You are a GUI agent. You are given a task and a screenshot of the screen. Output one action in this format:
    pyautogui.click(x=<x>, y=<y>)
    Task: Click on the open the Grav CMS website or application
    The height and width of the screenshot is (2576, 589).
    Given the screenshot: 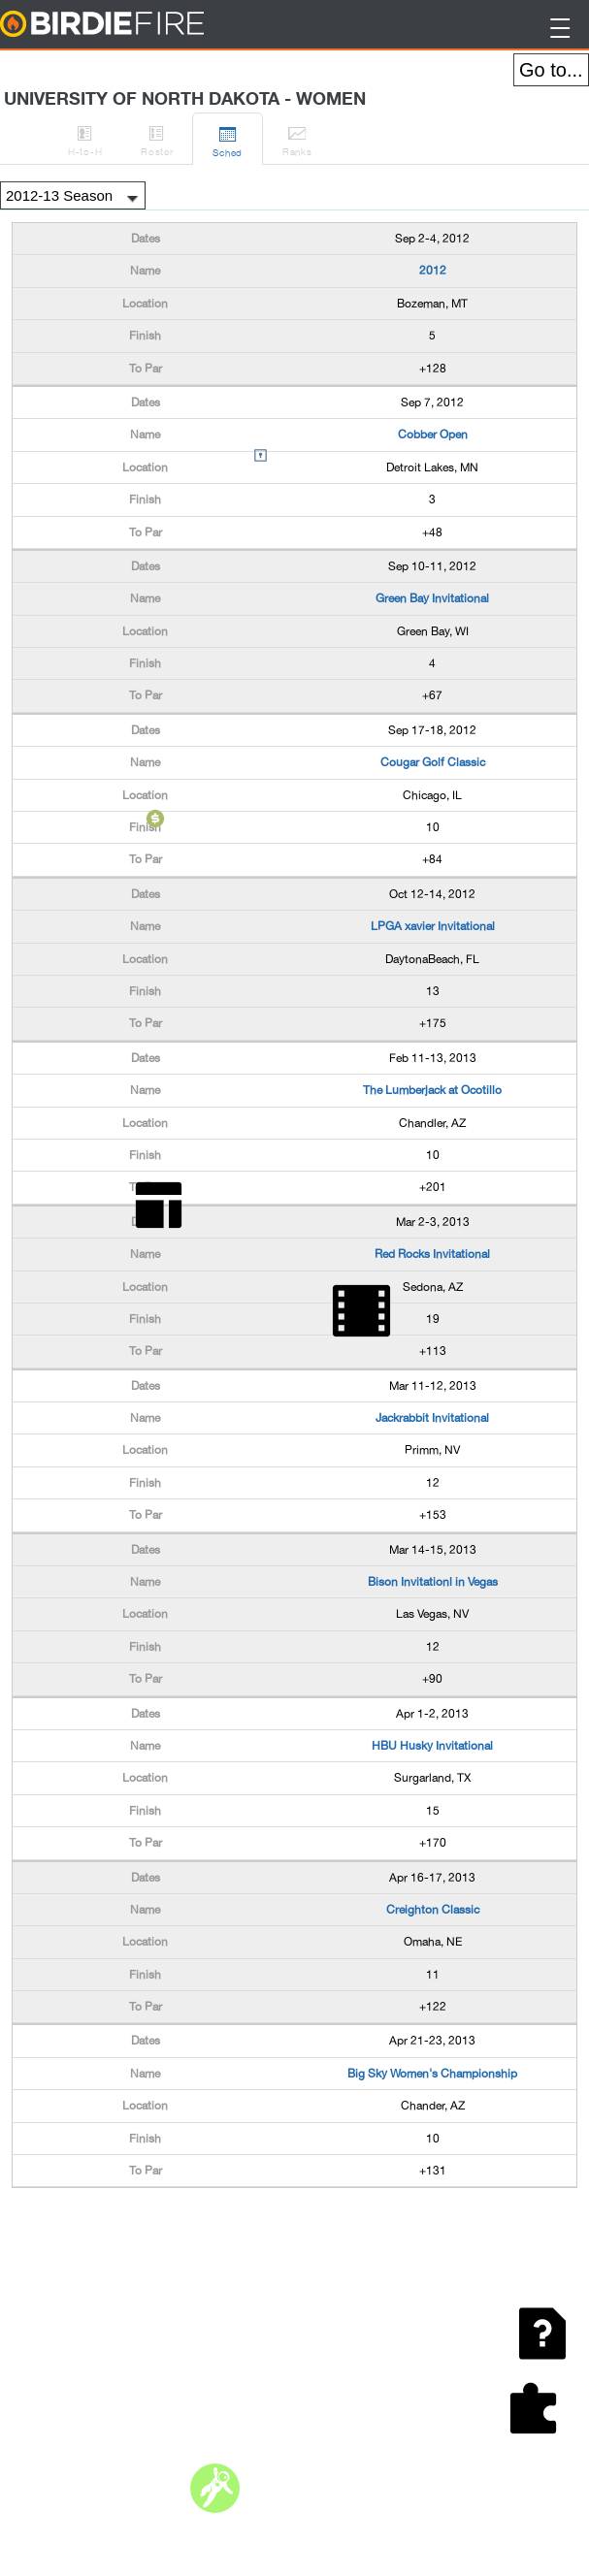 What is the action you would take?
    pyautogui.click(x=214, y=2488)
    